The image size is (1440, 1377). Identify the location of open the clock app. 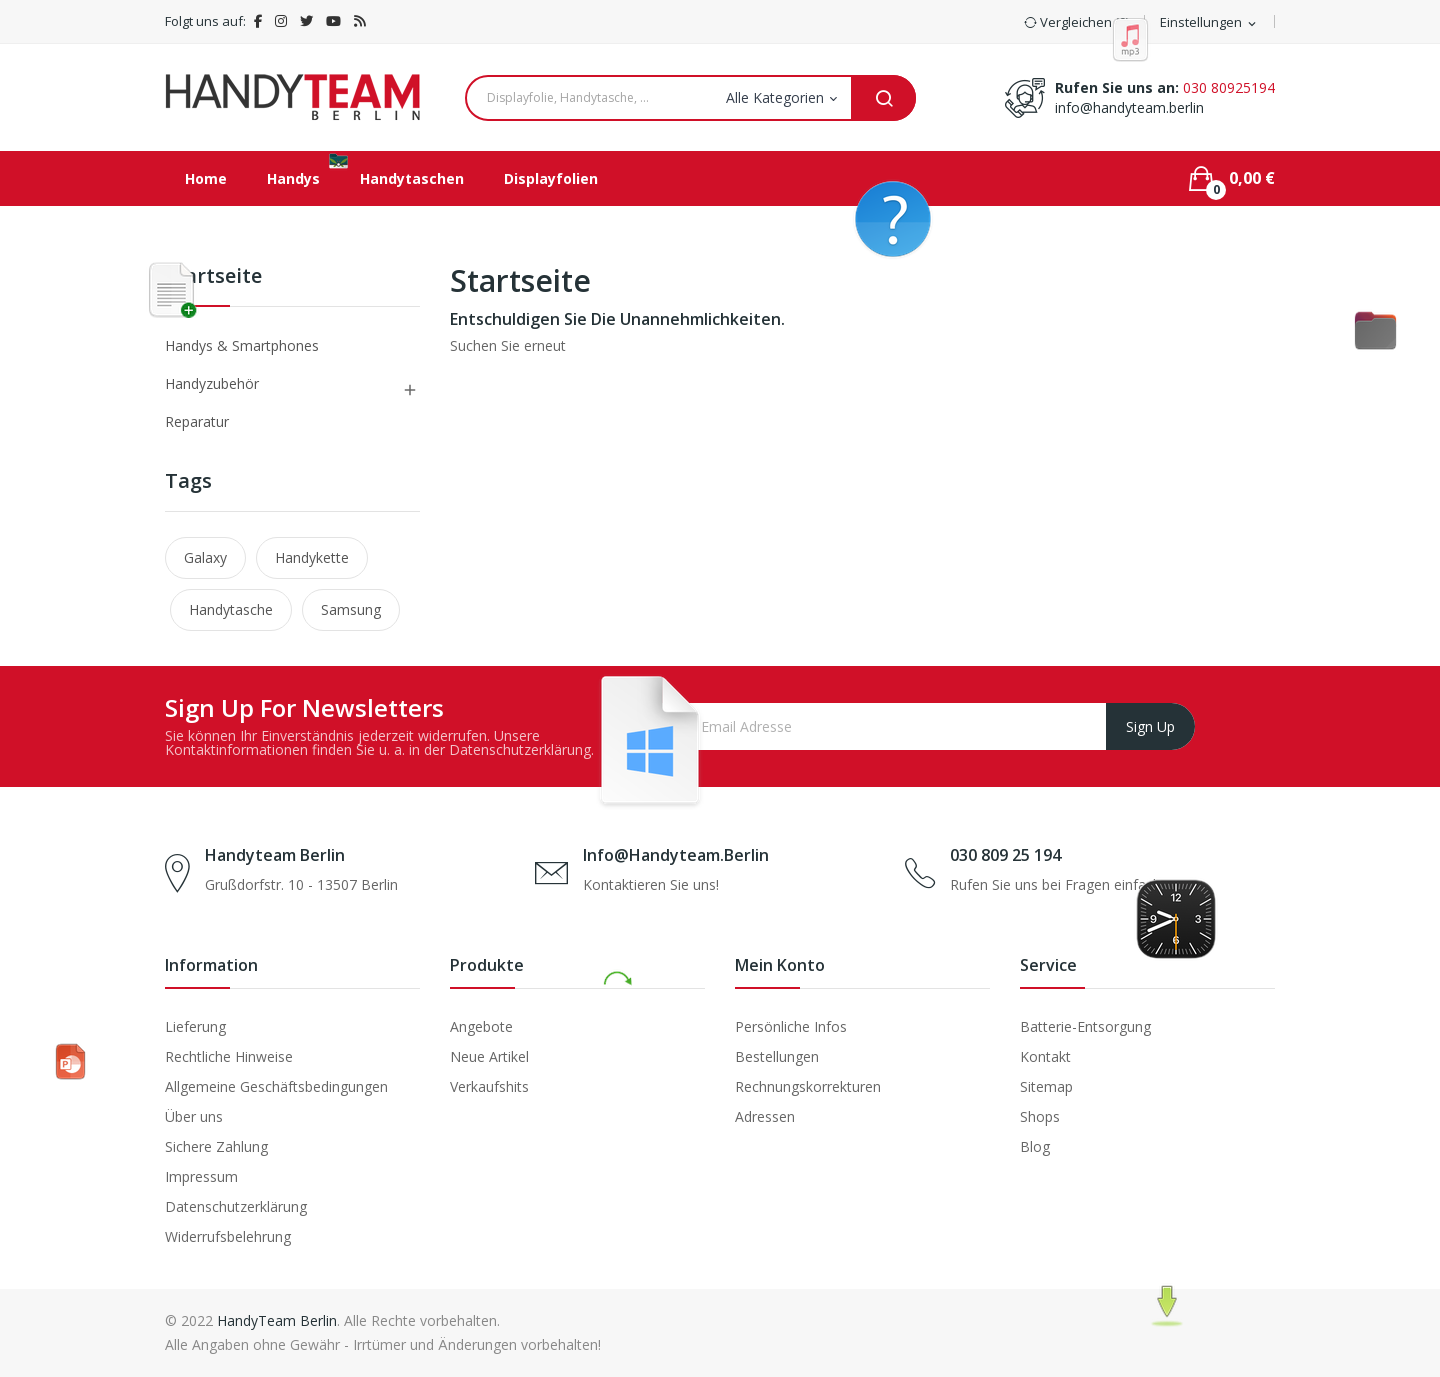
(1176, 919).